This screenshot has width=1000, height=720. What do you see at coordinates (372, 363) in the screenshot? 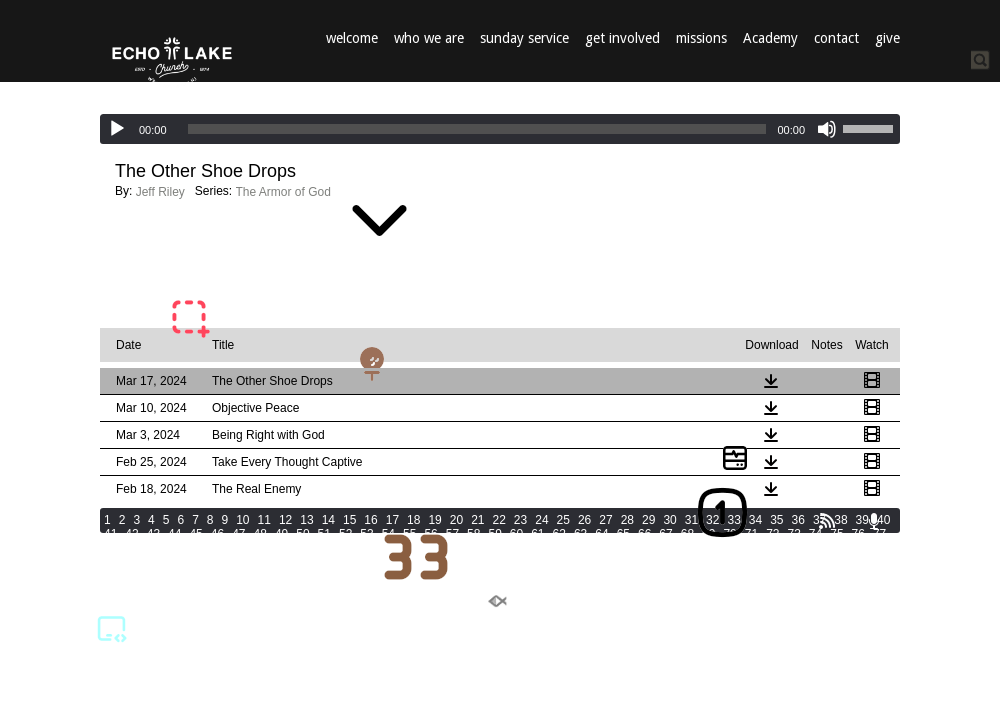
I see `access golf or sports-related features` at bounding box center [372, 363].